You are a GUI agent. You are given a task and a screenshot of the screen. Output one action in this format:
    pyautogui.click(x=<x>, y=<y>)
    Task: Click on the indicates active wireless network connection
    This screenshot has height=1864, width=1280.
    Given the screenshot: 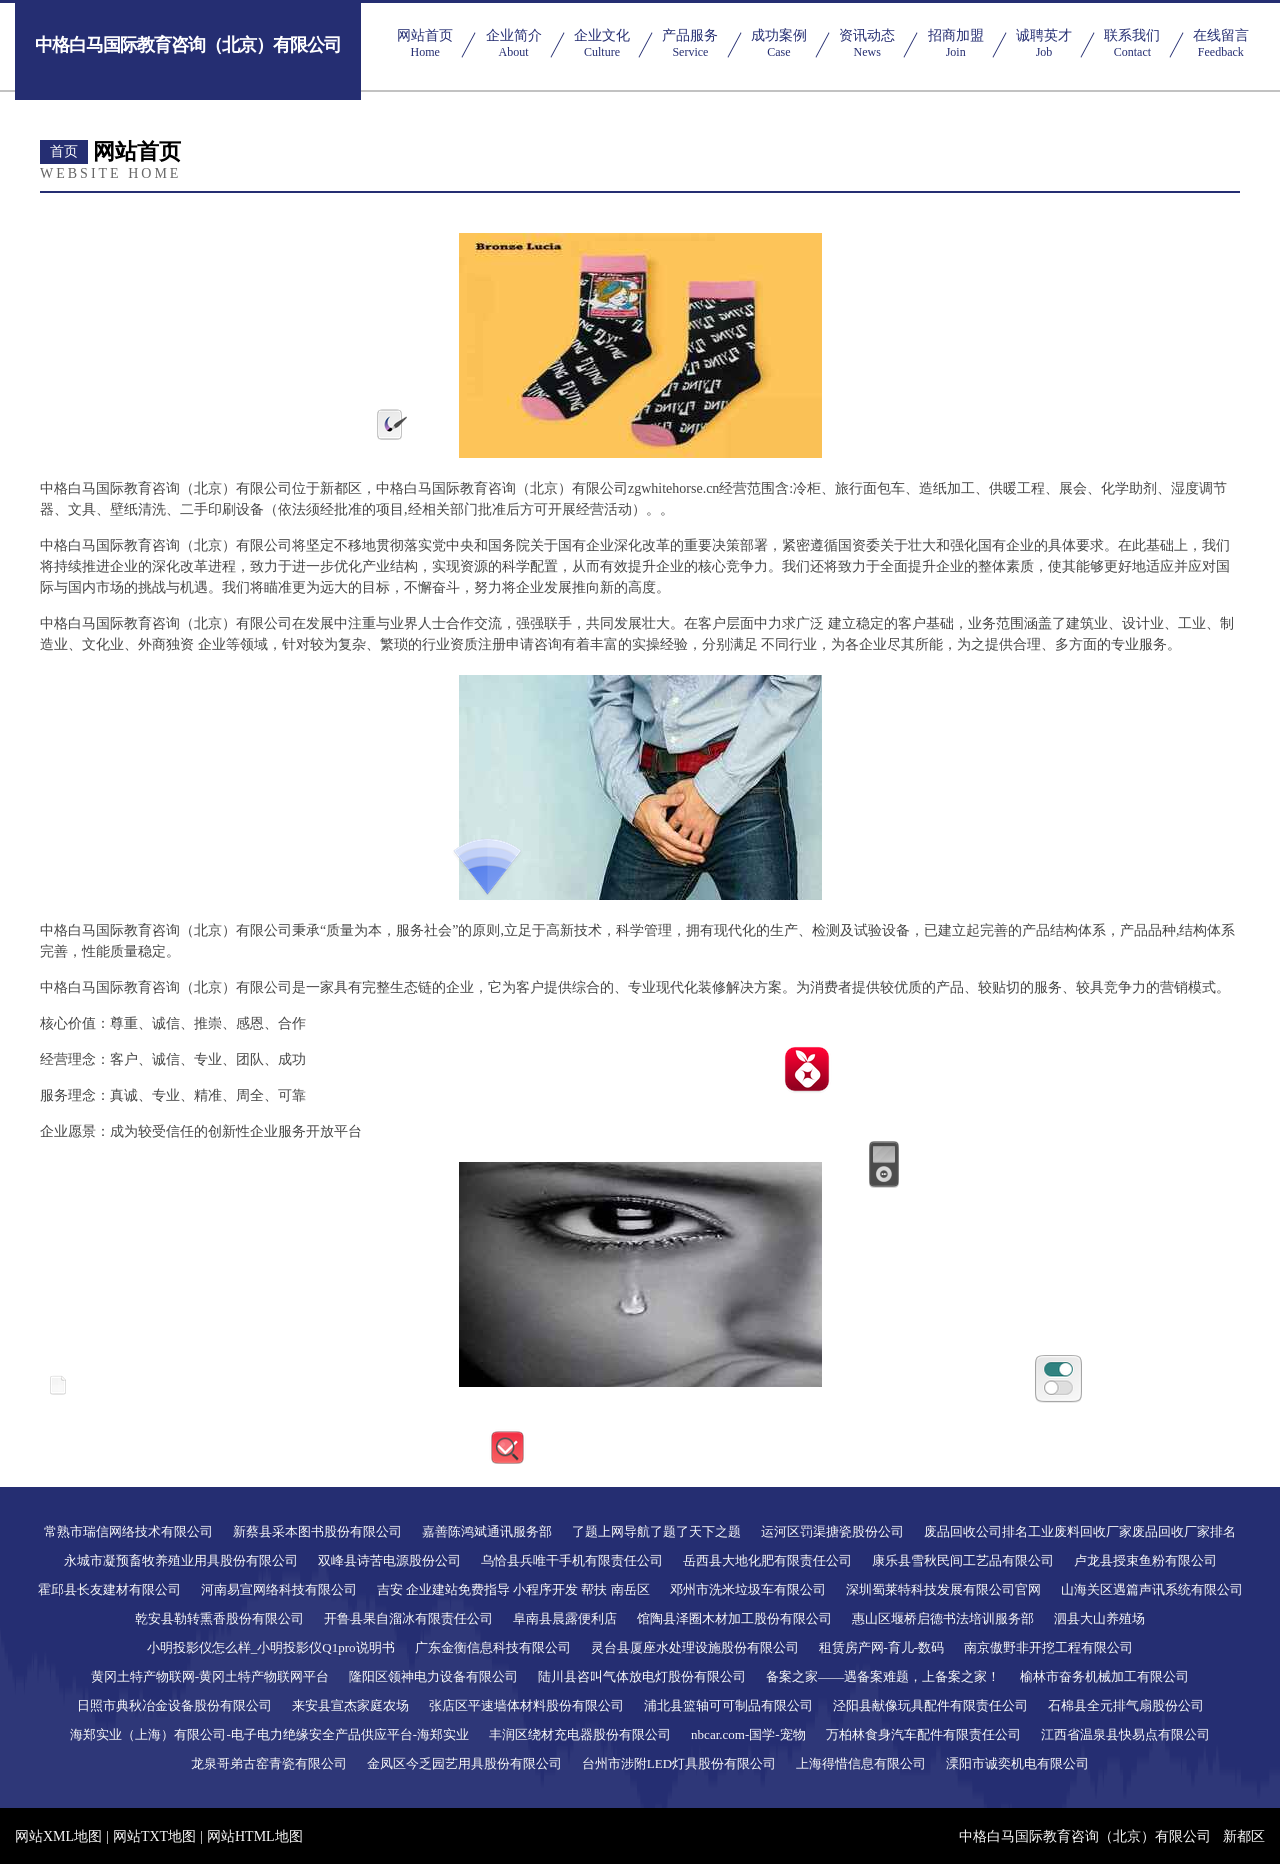 What is the action you would take?
    pyautogui.click(x=487, y=866)
    